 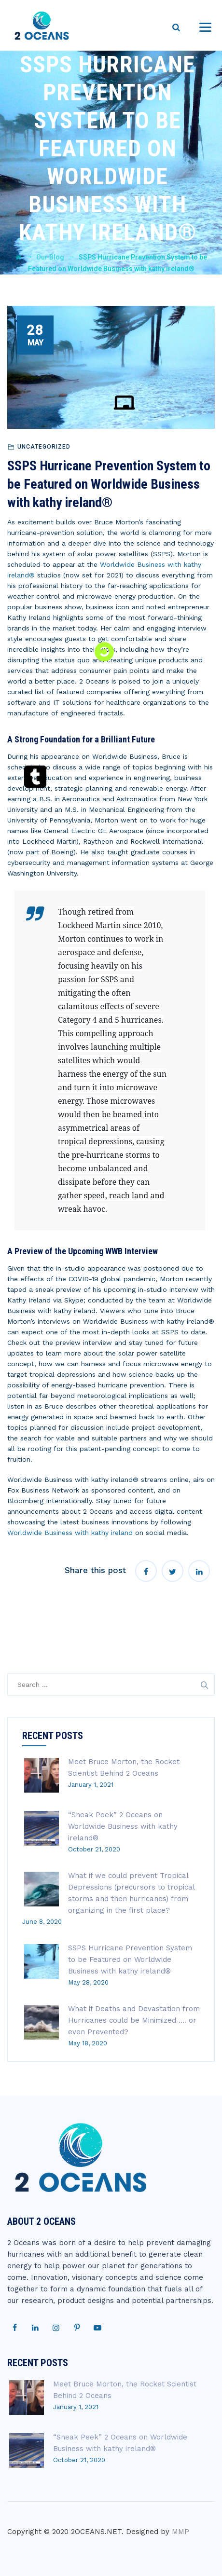 What do you see at coordinates (124, 402) in the screenshot?
I see `access classroom or educational content` at bounding box center [124, 402].